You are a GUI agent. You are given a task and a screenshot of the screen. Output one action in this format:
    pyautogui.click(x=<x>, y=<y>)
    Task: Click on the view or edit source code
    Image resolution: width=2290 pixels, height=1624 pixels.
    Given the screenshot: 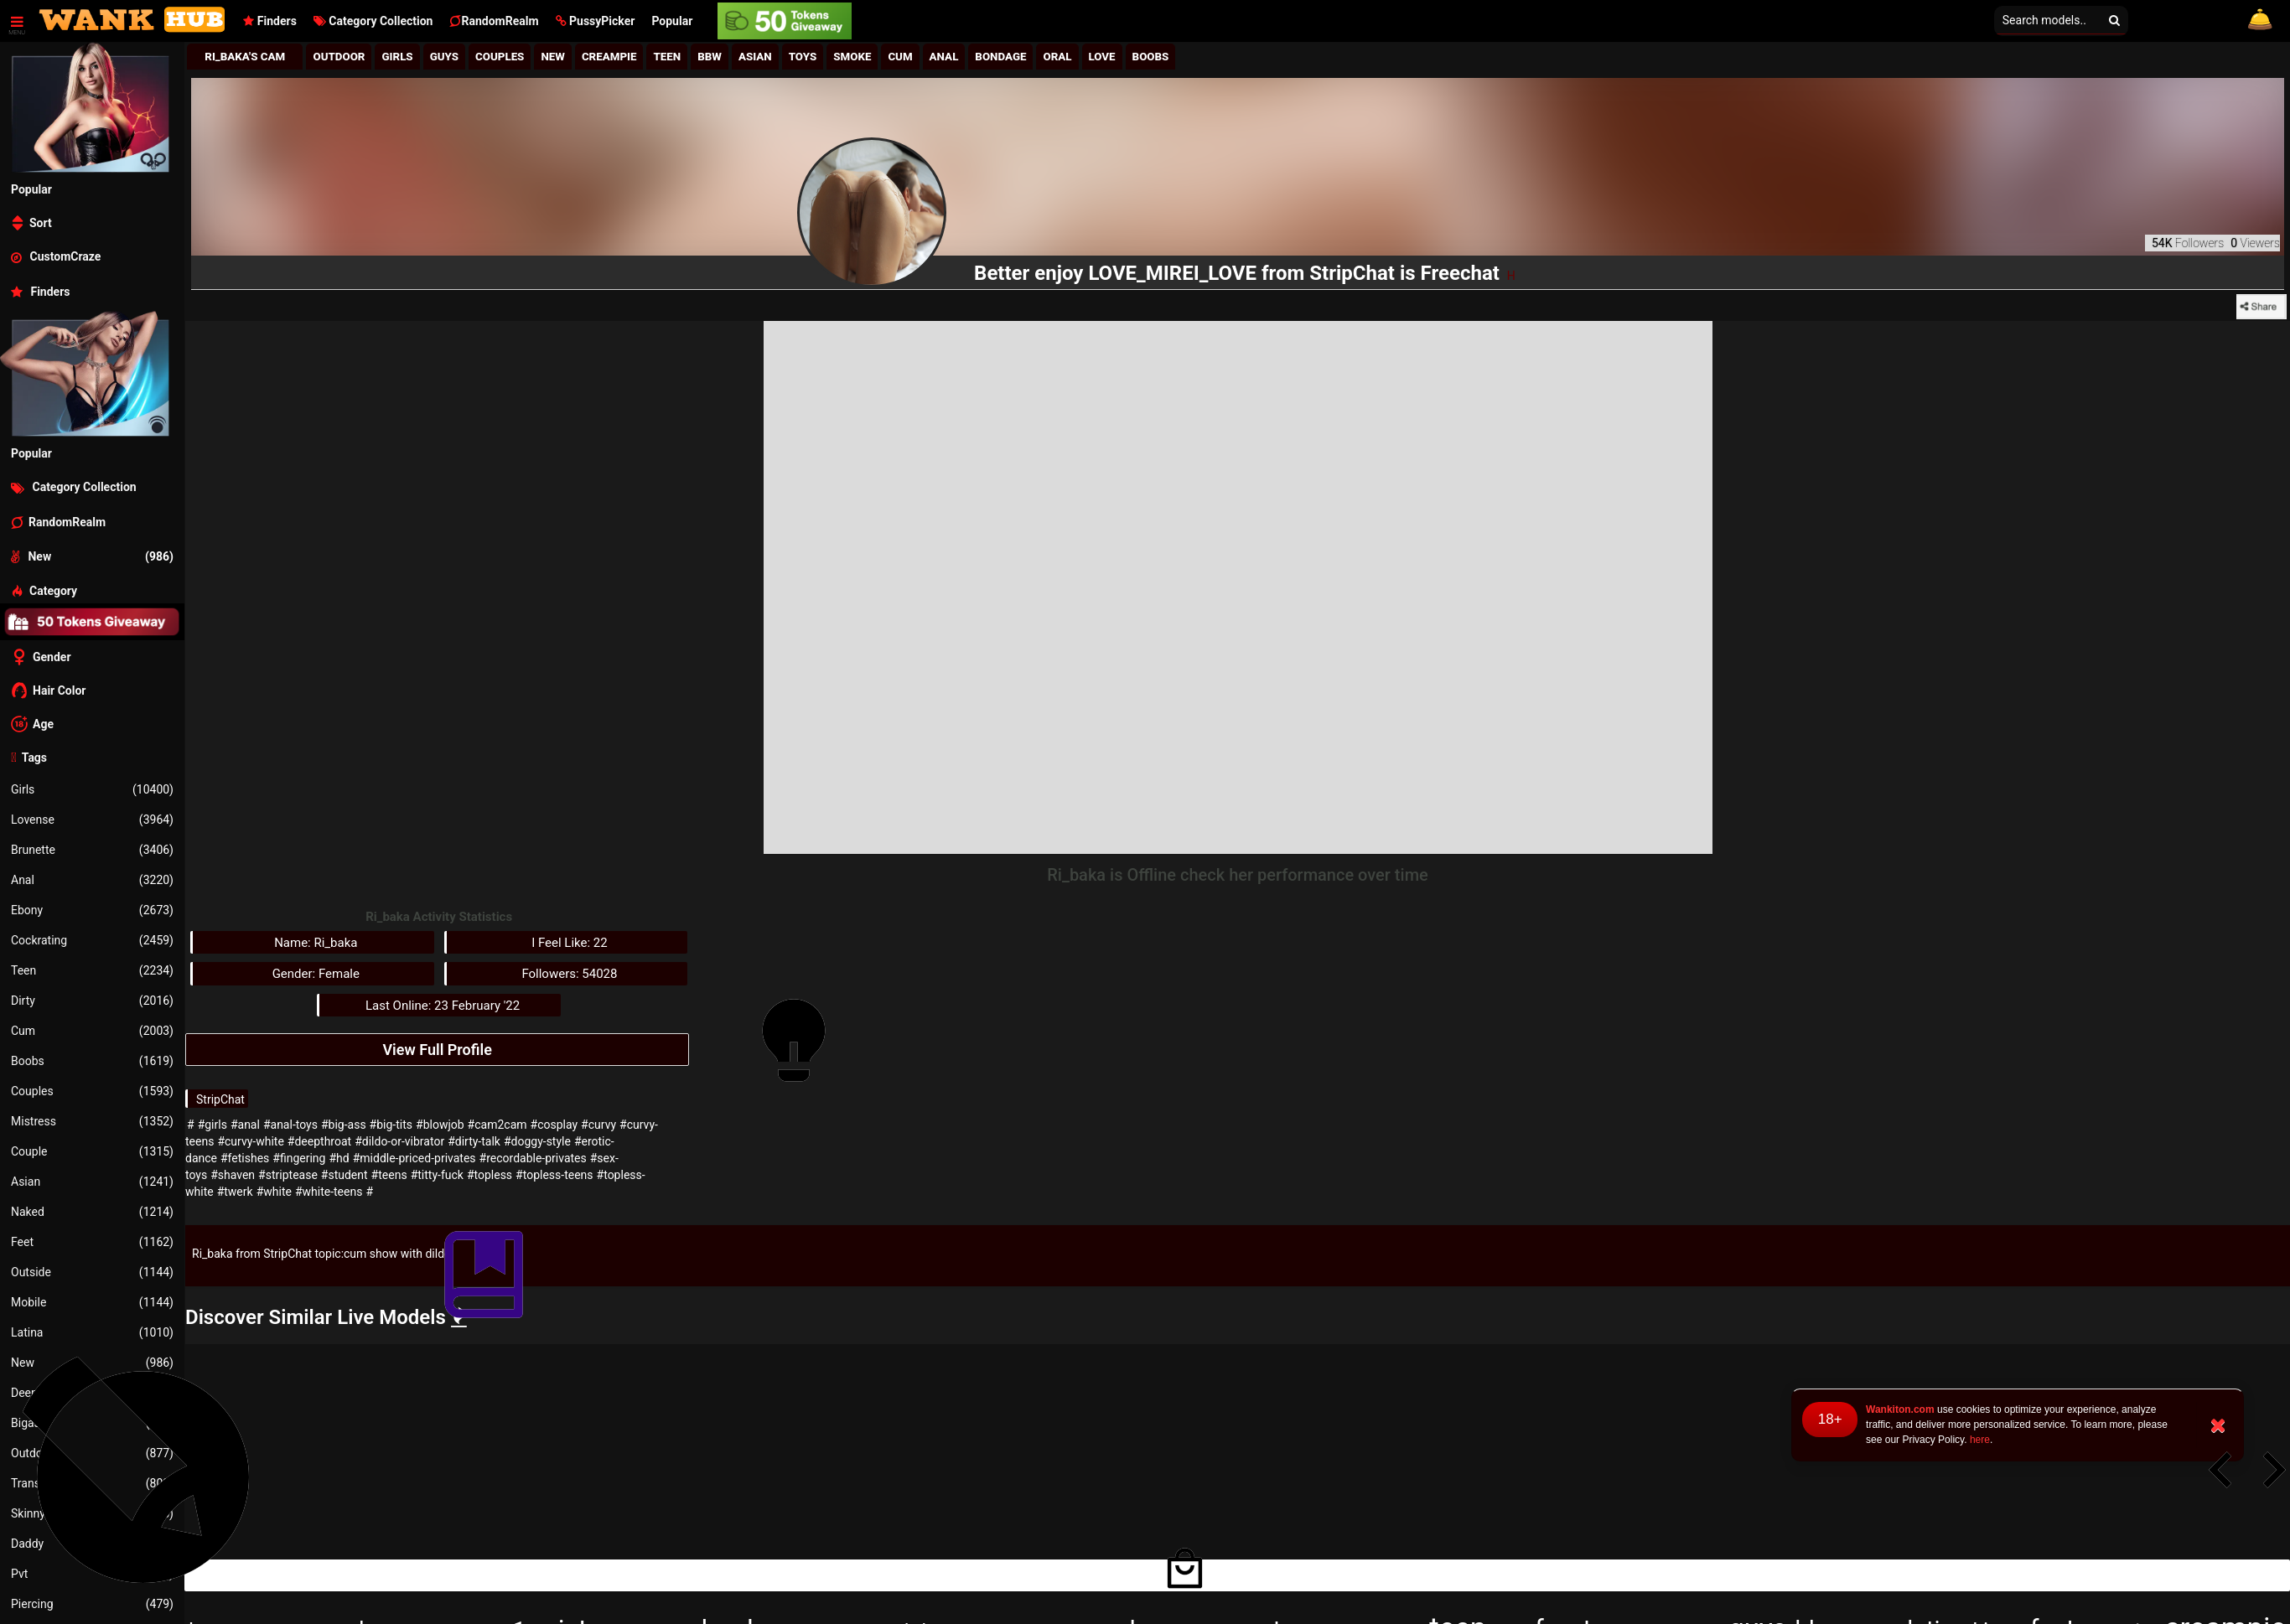 What is the action you would take?
    pyautogui.click(x=2247, y=1470)
    